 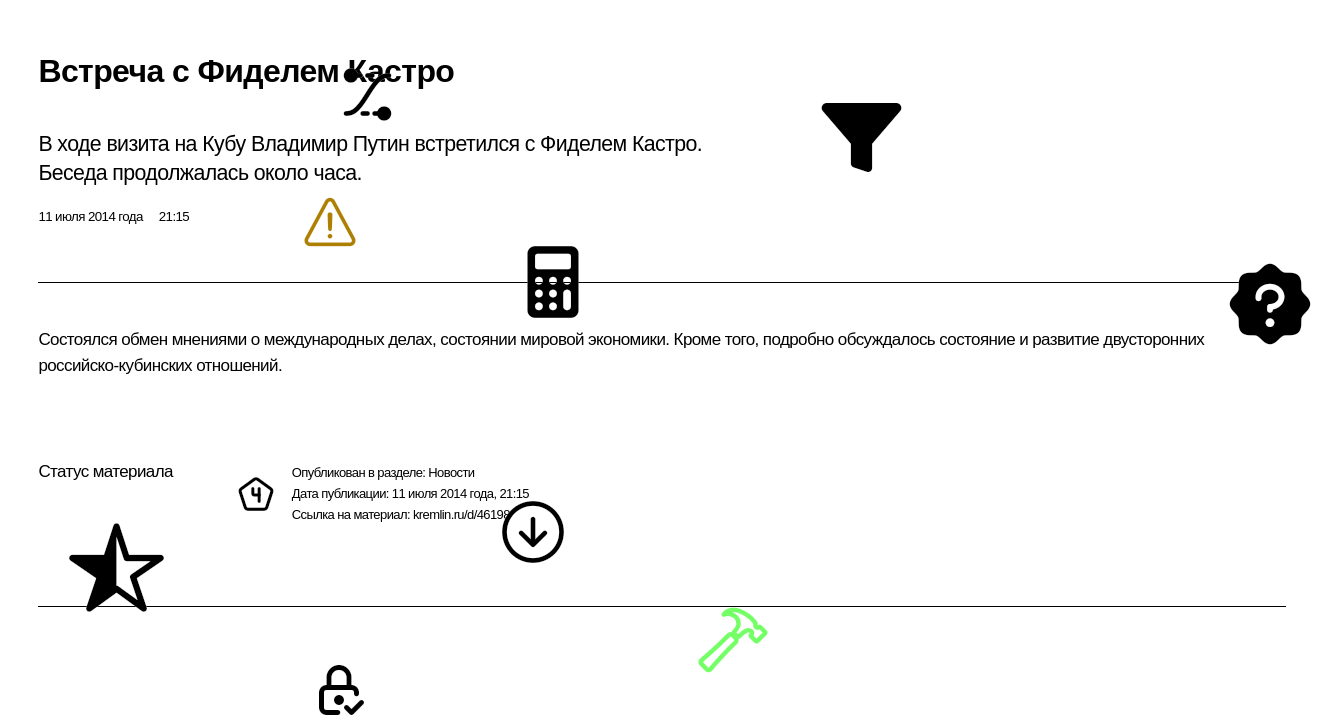 I want to click on download a file or content, so click(x=533, y=532).